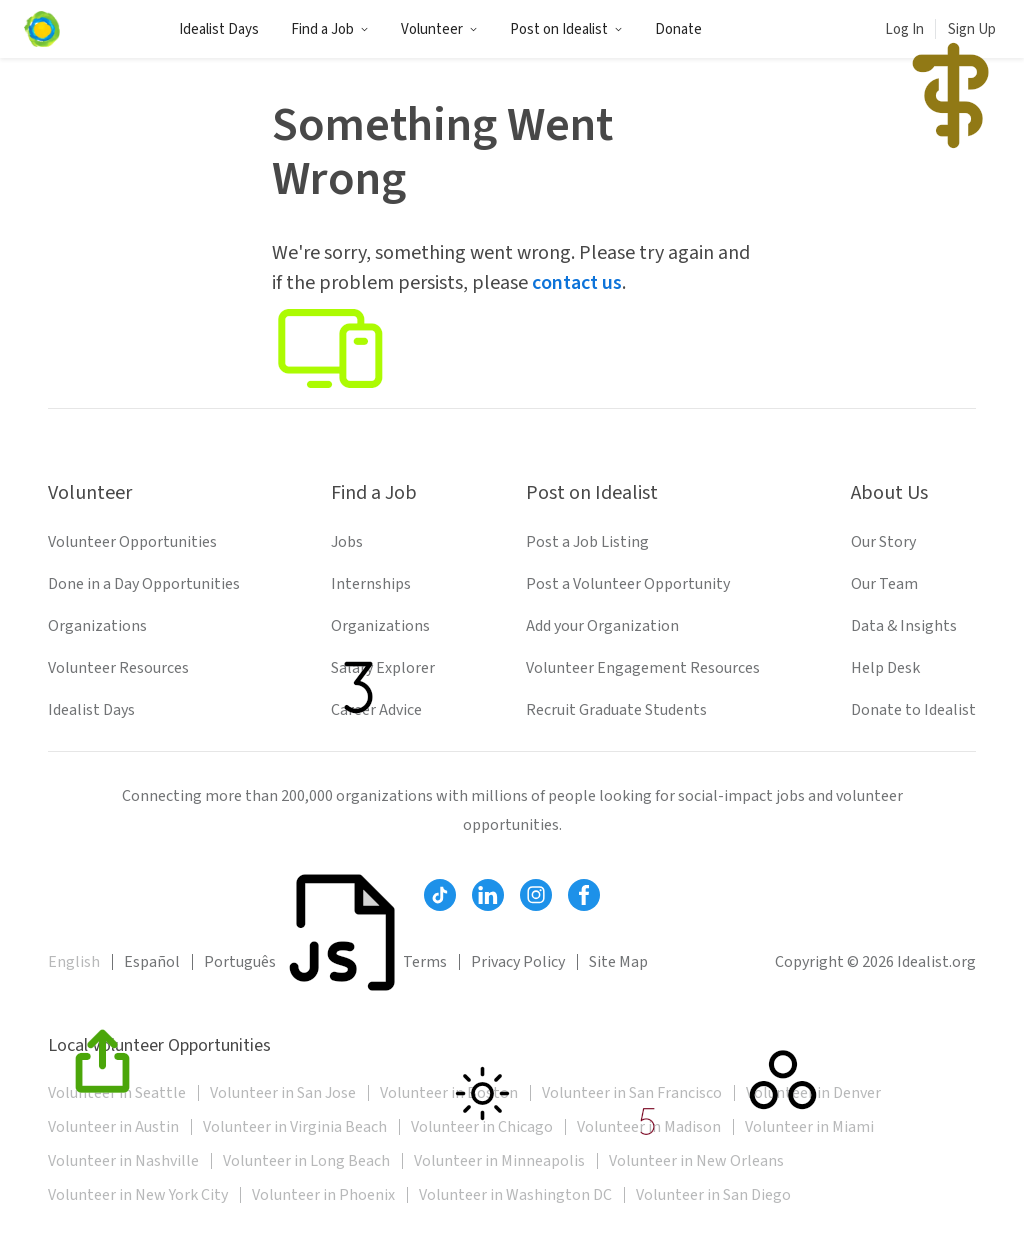 The height and width of the screenshot is (1238, 1024). I want to click on indicates the number five in a list or sequence, so click(647, 1121).